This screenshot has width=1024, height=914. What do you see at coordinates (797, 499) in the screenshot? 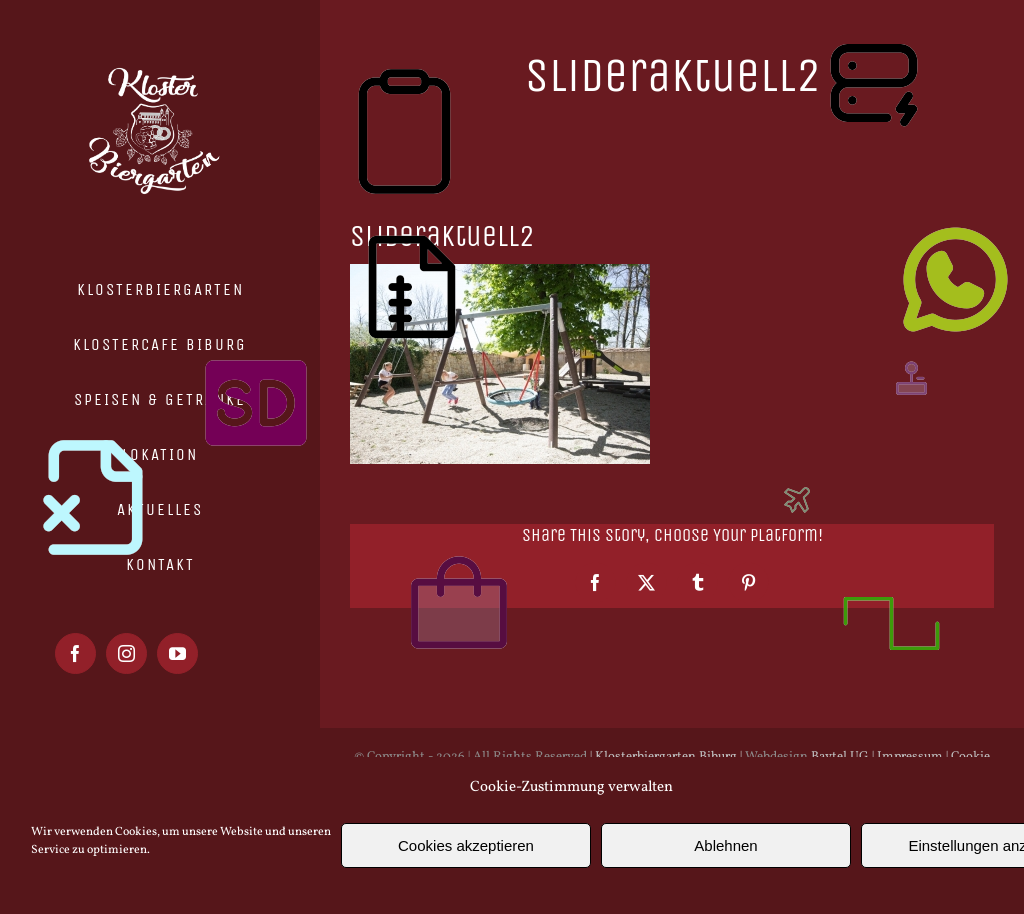
I see `enable airplane mode` at bounding box center [797, 499].